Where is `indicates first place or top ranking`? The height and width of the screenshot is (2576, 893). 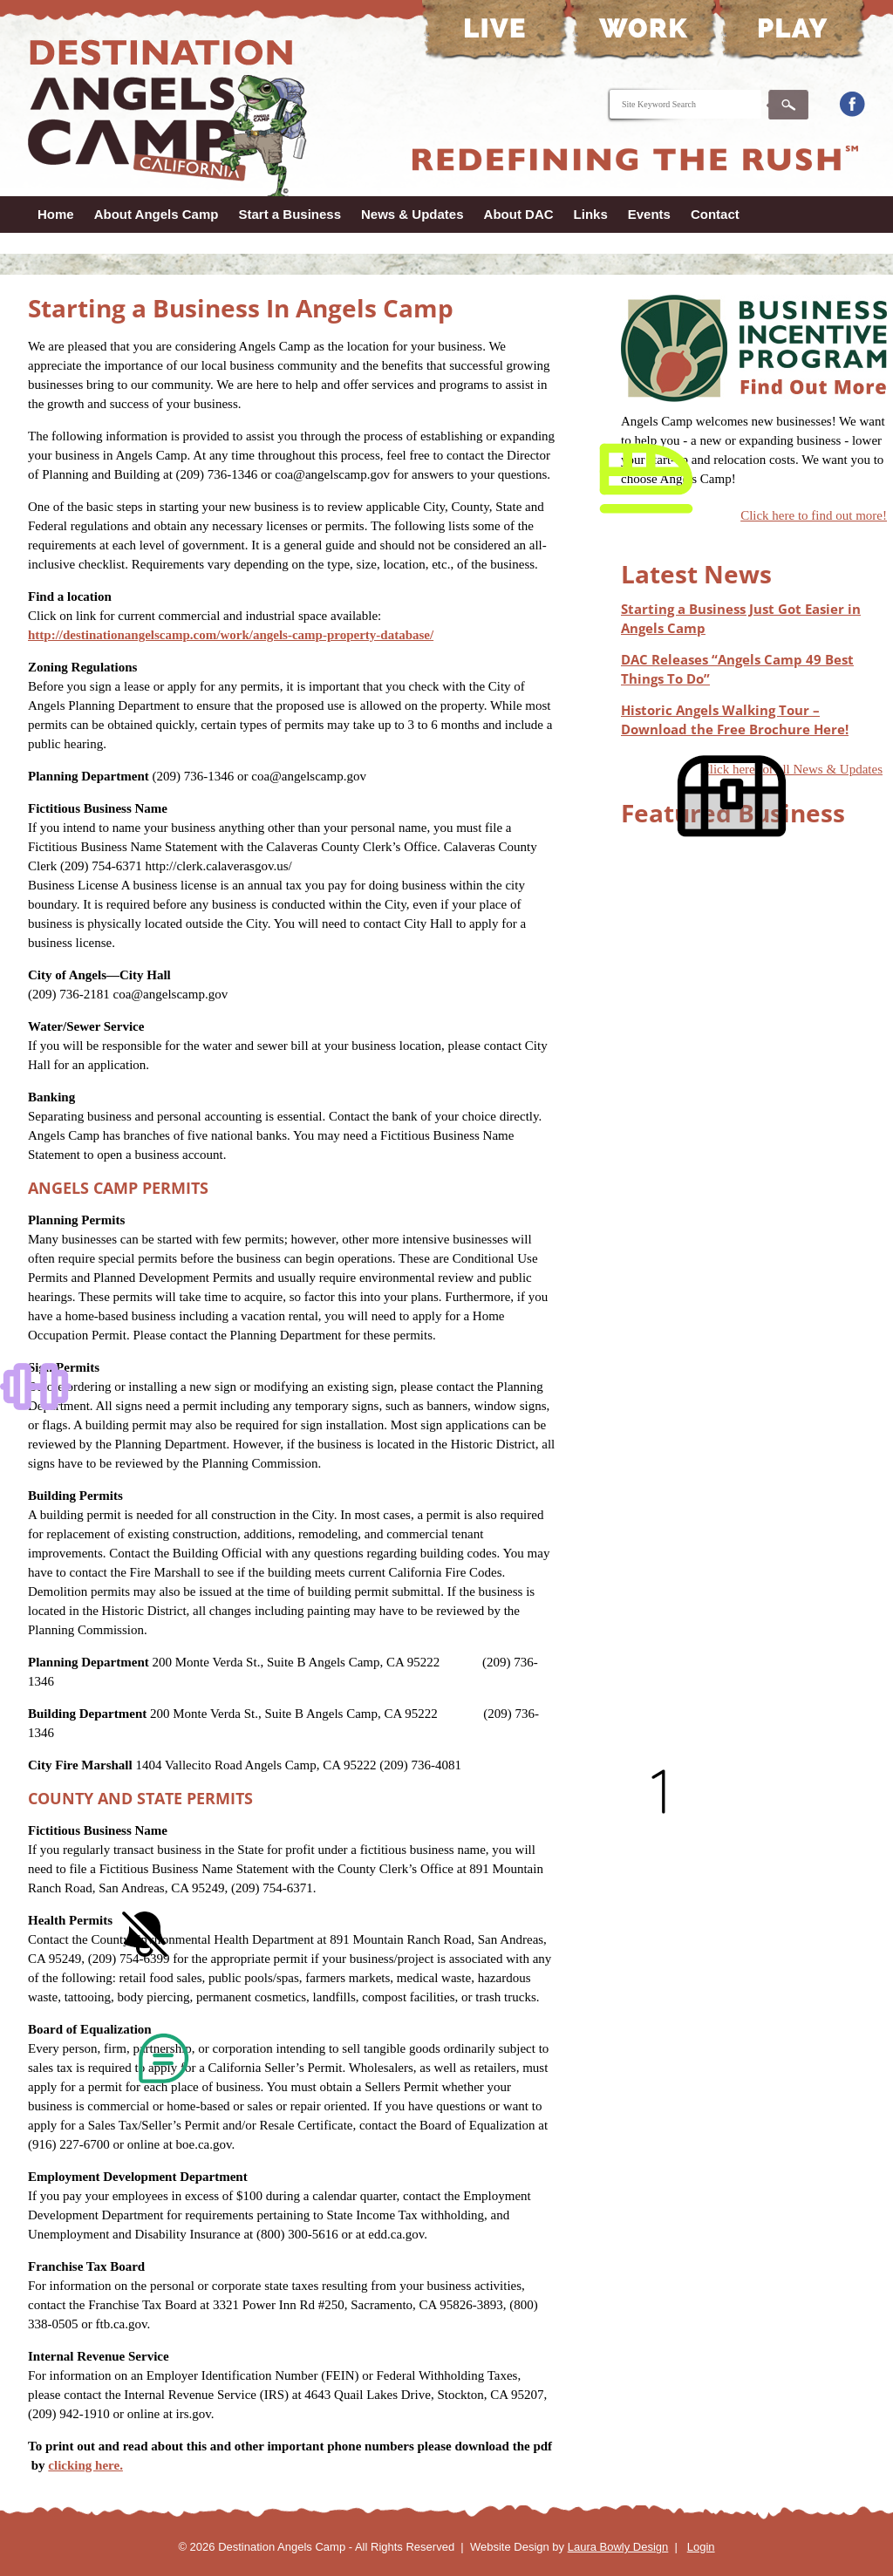 indicates first place or top ranking is located at coordinates (661, 1791).